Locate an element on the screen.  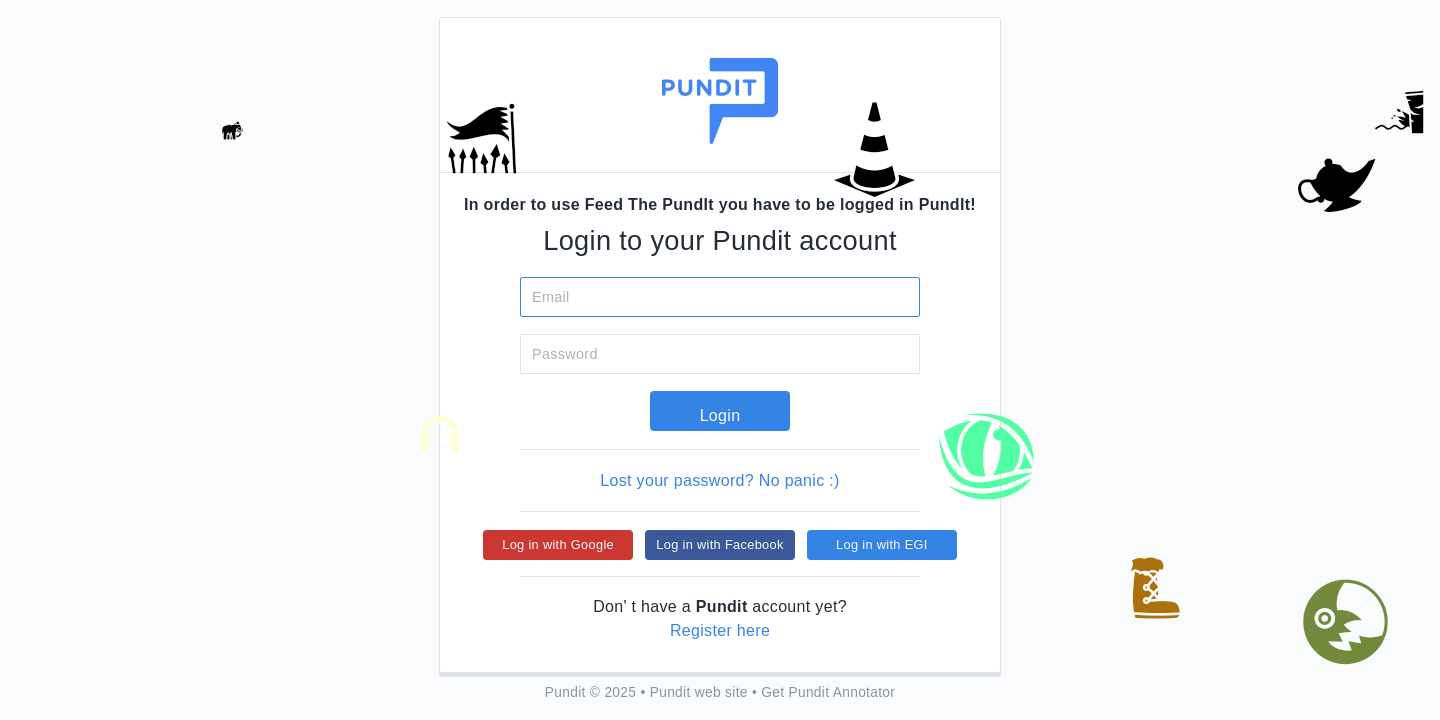
prehistoric or ice age themed game category is located at coordinates (232, 130).